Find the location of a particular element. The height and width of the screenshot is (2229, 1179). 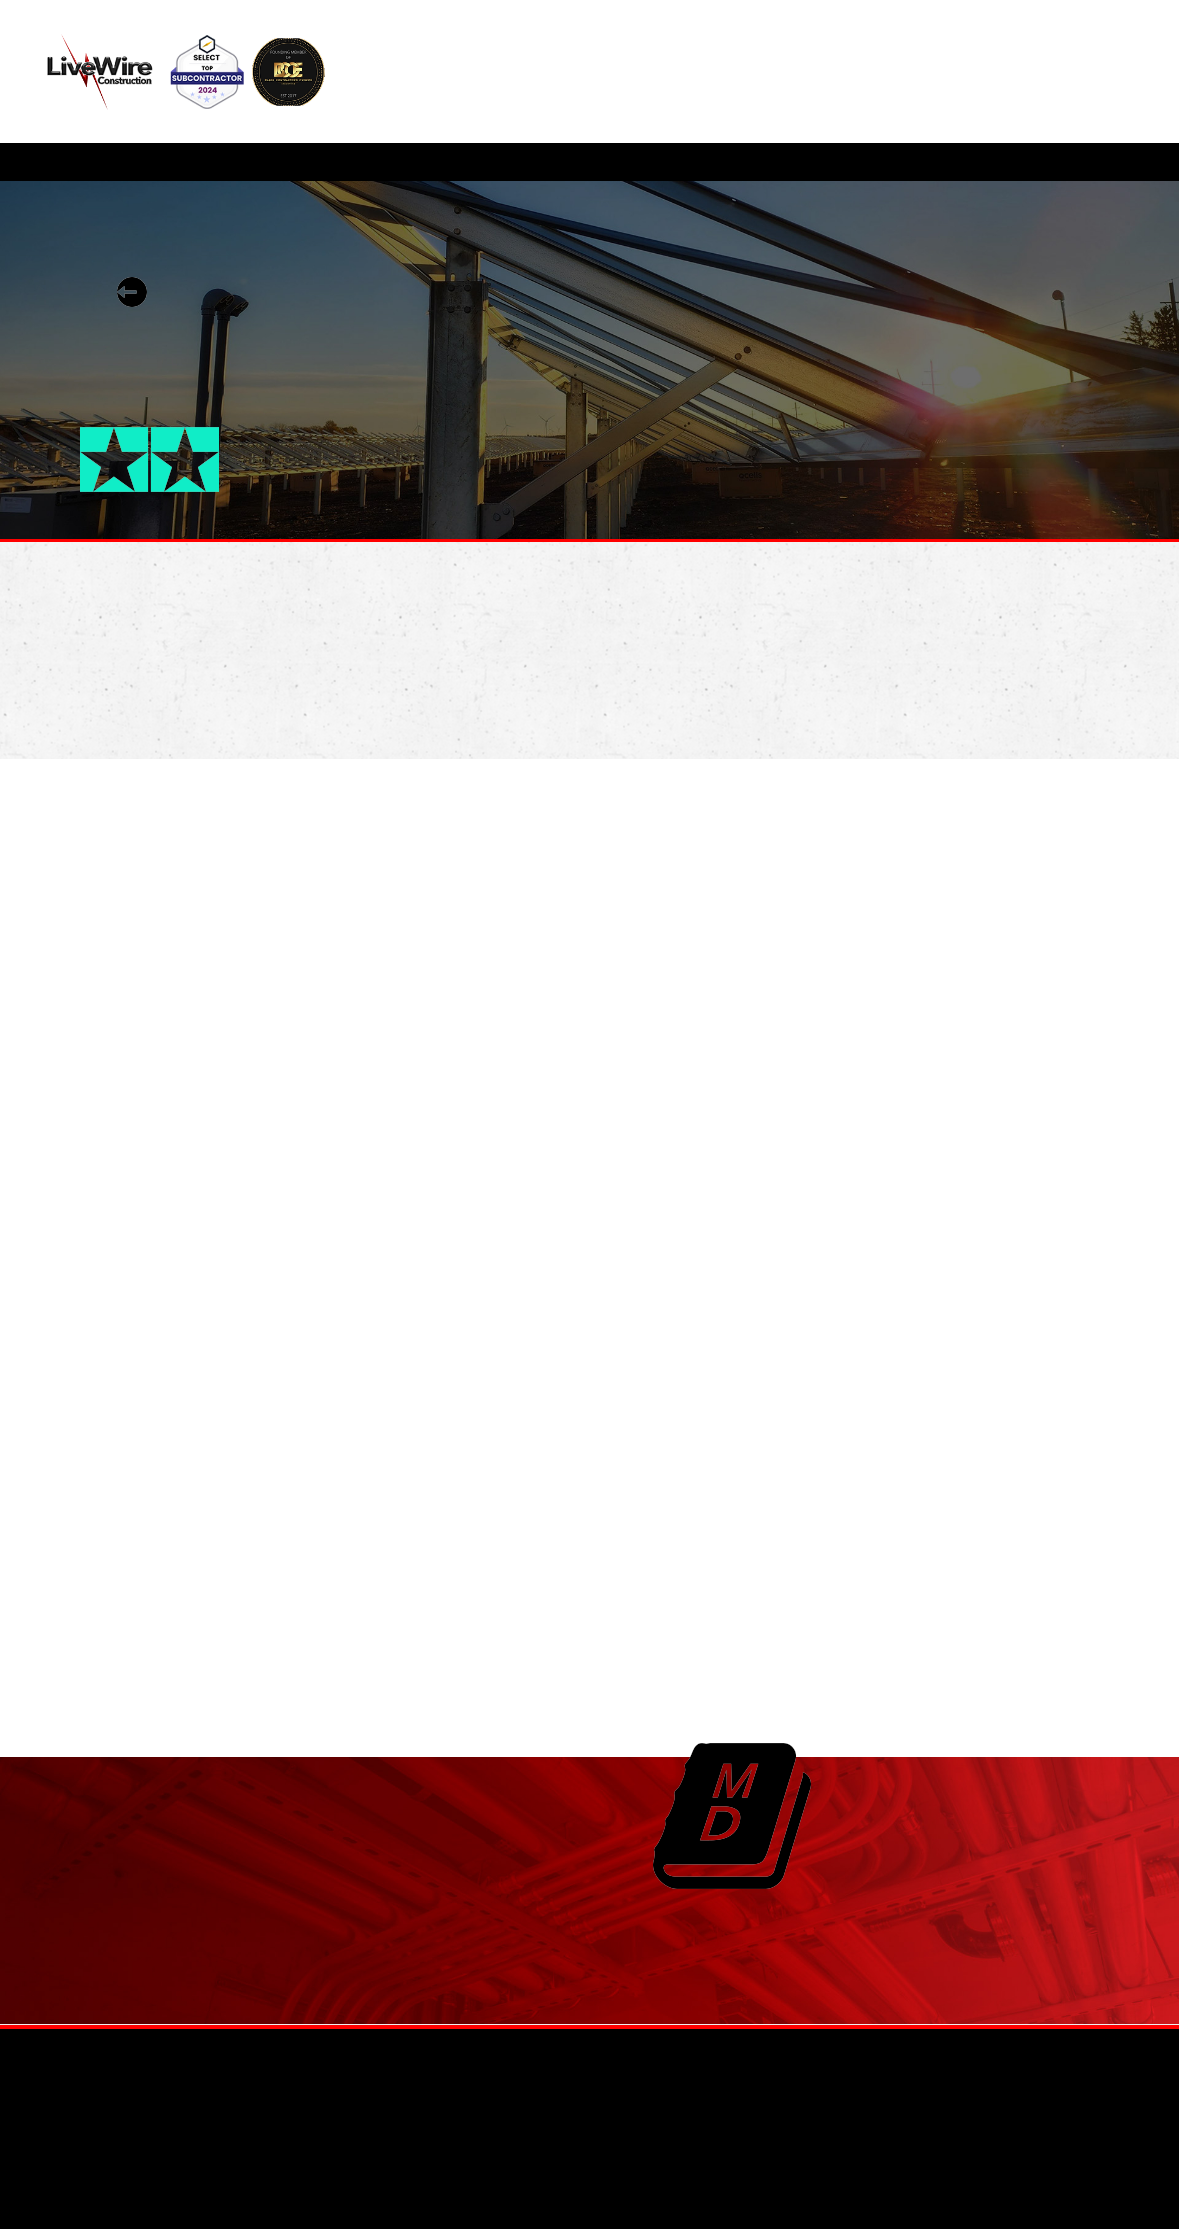

mdbook documentation tool logo is located at coordinates (732, 1816).